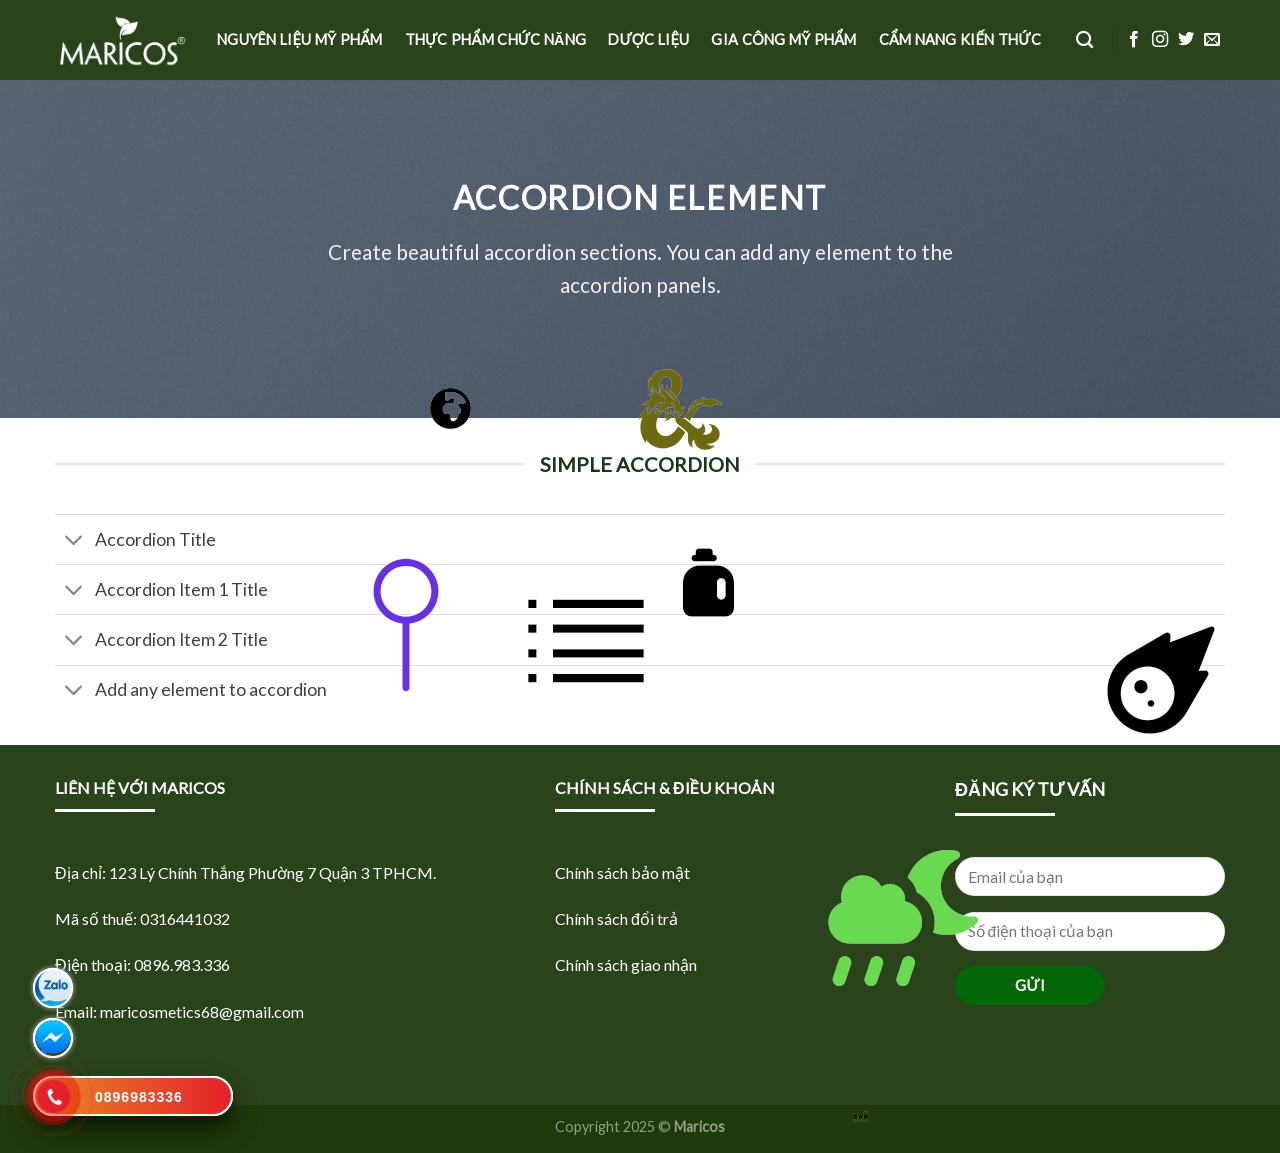 This screenshot has height=1153, width=1280. Describe the element at coordinates (586, 641) in the screenshot. I see `view items as a bulleted list` at that location.